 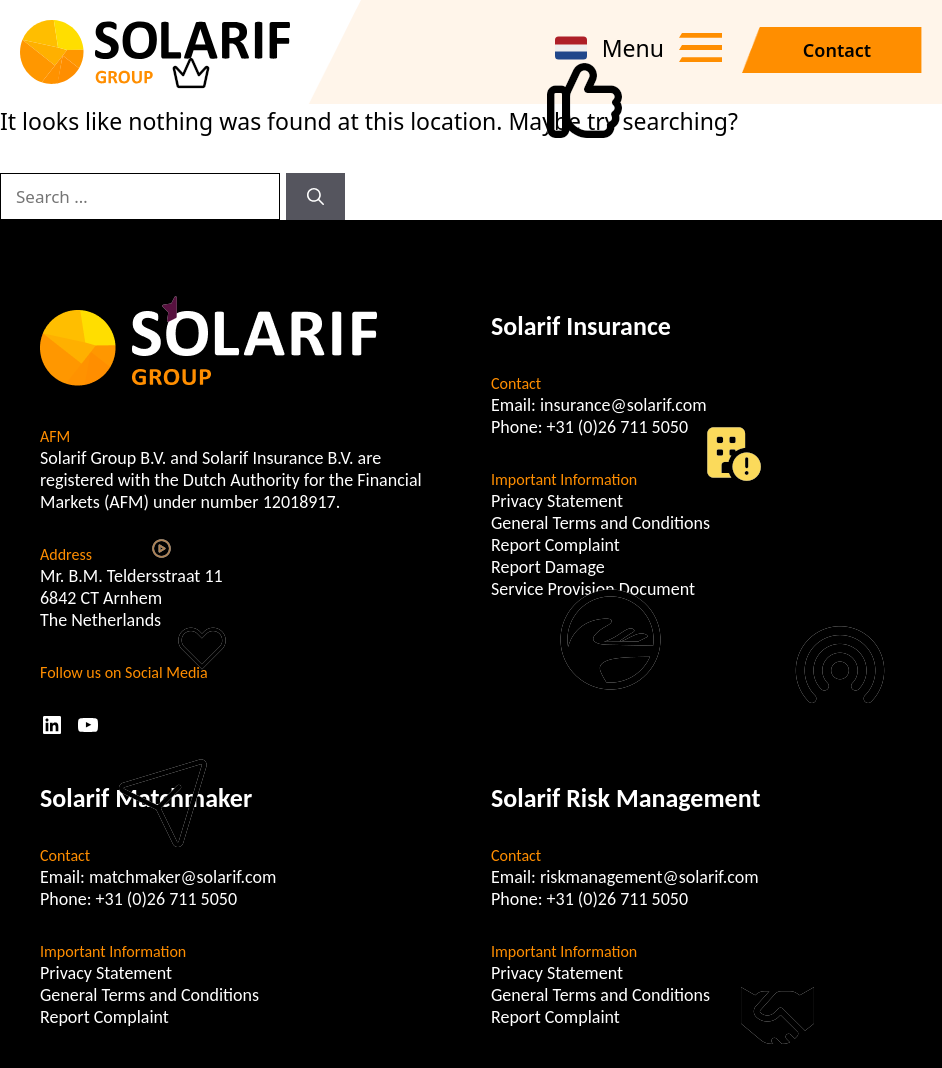 What do you see at coordinates (176, 310) in the screenshot?
I see `indicates a partial or half-star rating` at bounding box center [176, 310].